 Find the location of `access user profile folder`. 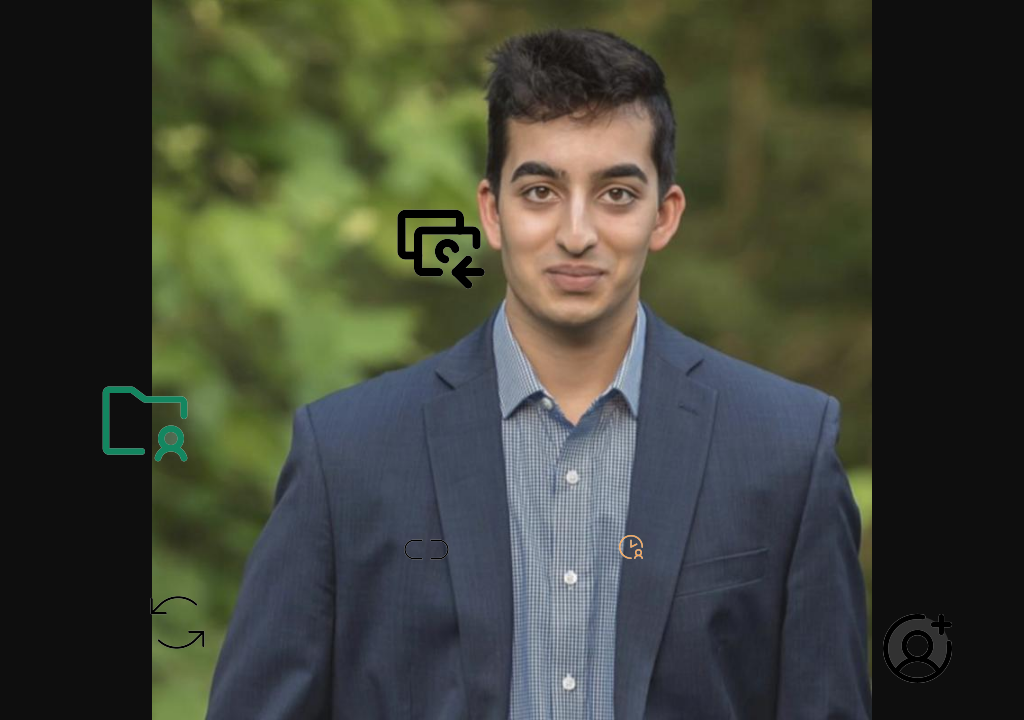

access user profile folder is located at coordinates (145, 419).